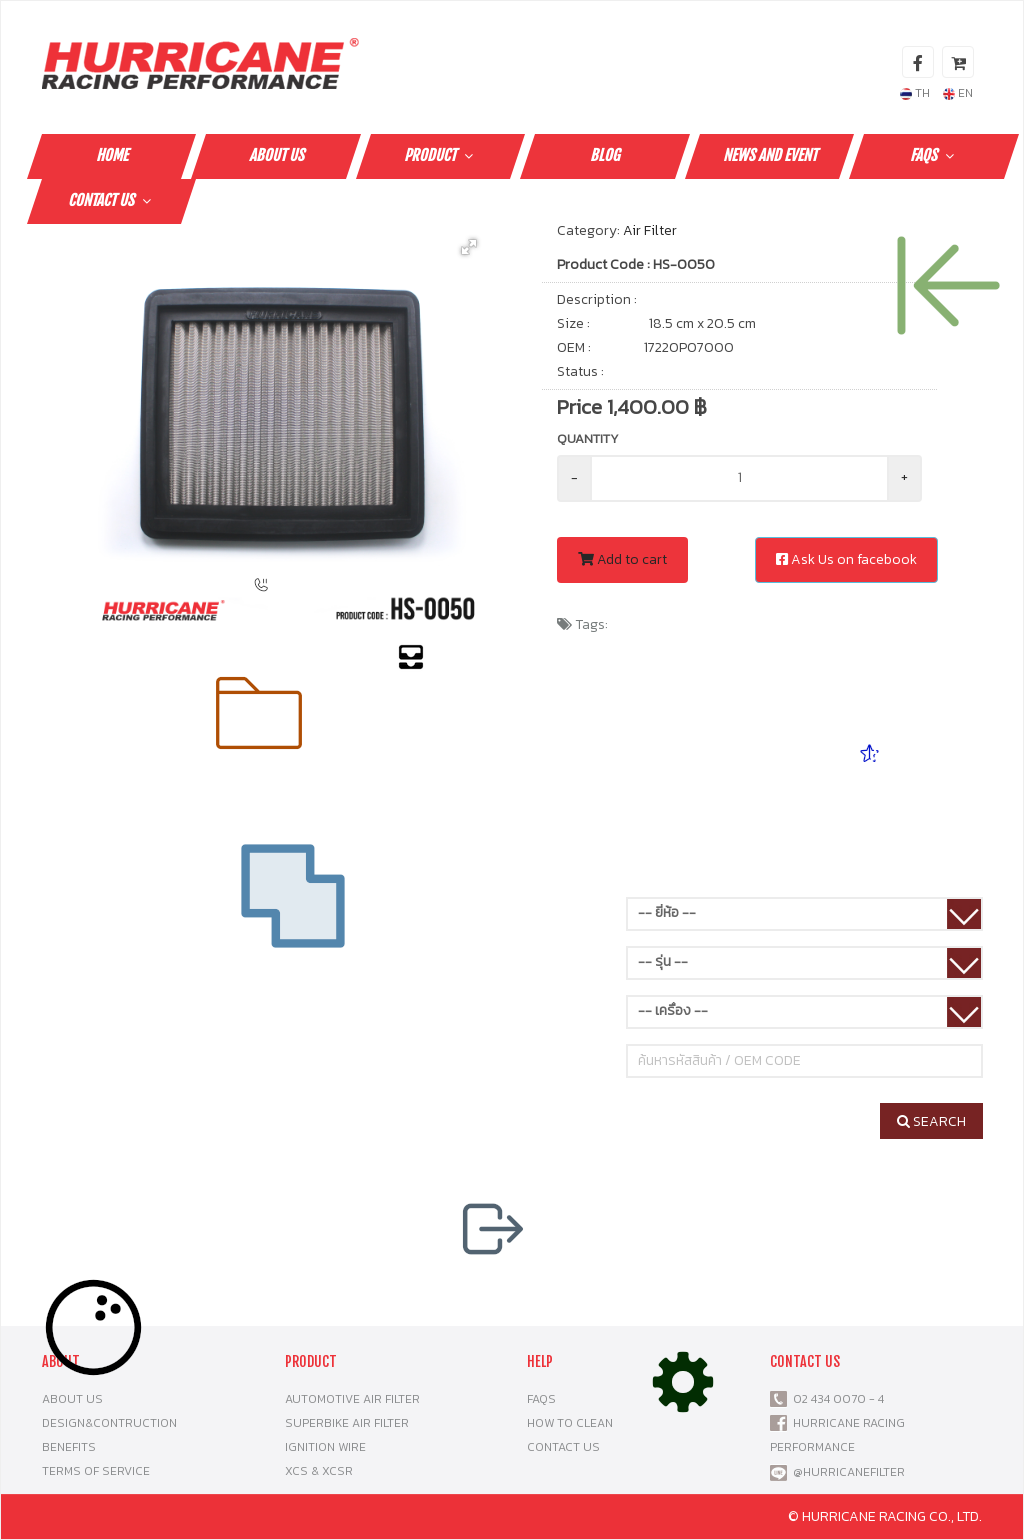 The height and width of the screenshot is (1540, 1024). I want to click on open settings menu, so click(683, 1382).